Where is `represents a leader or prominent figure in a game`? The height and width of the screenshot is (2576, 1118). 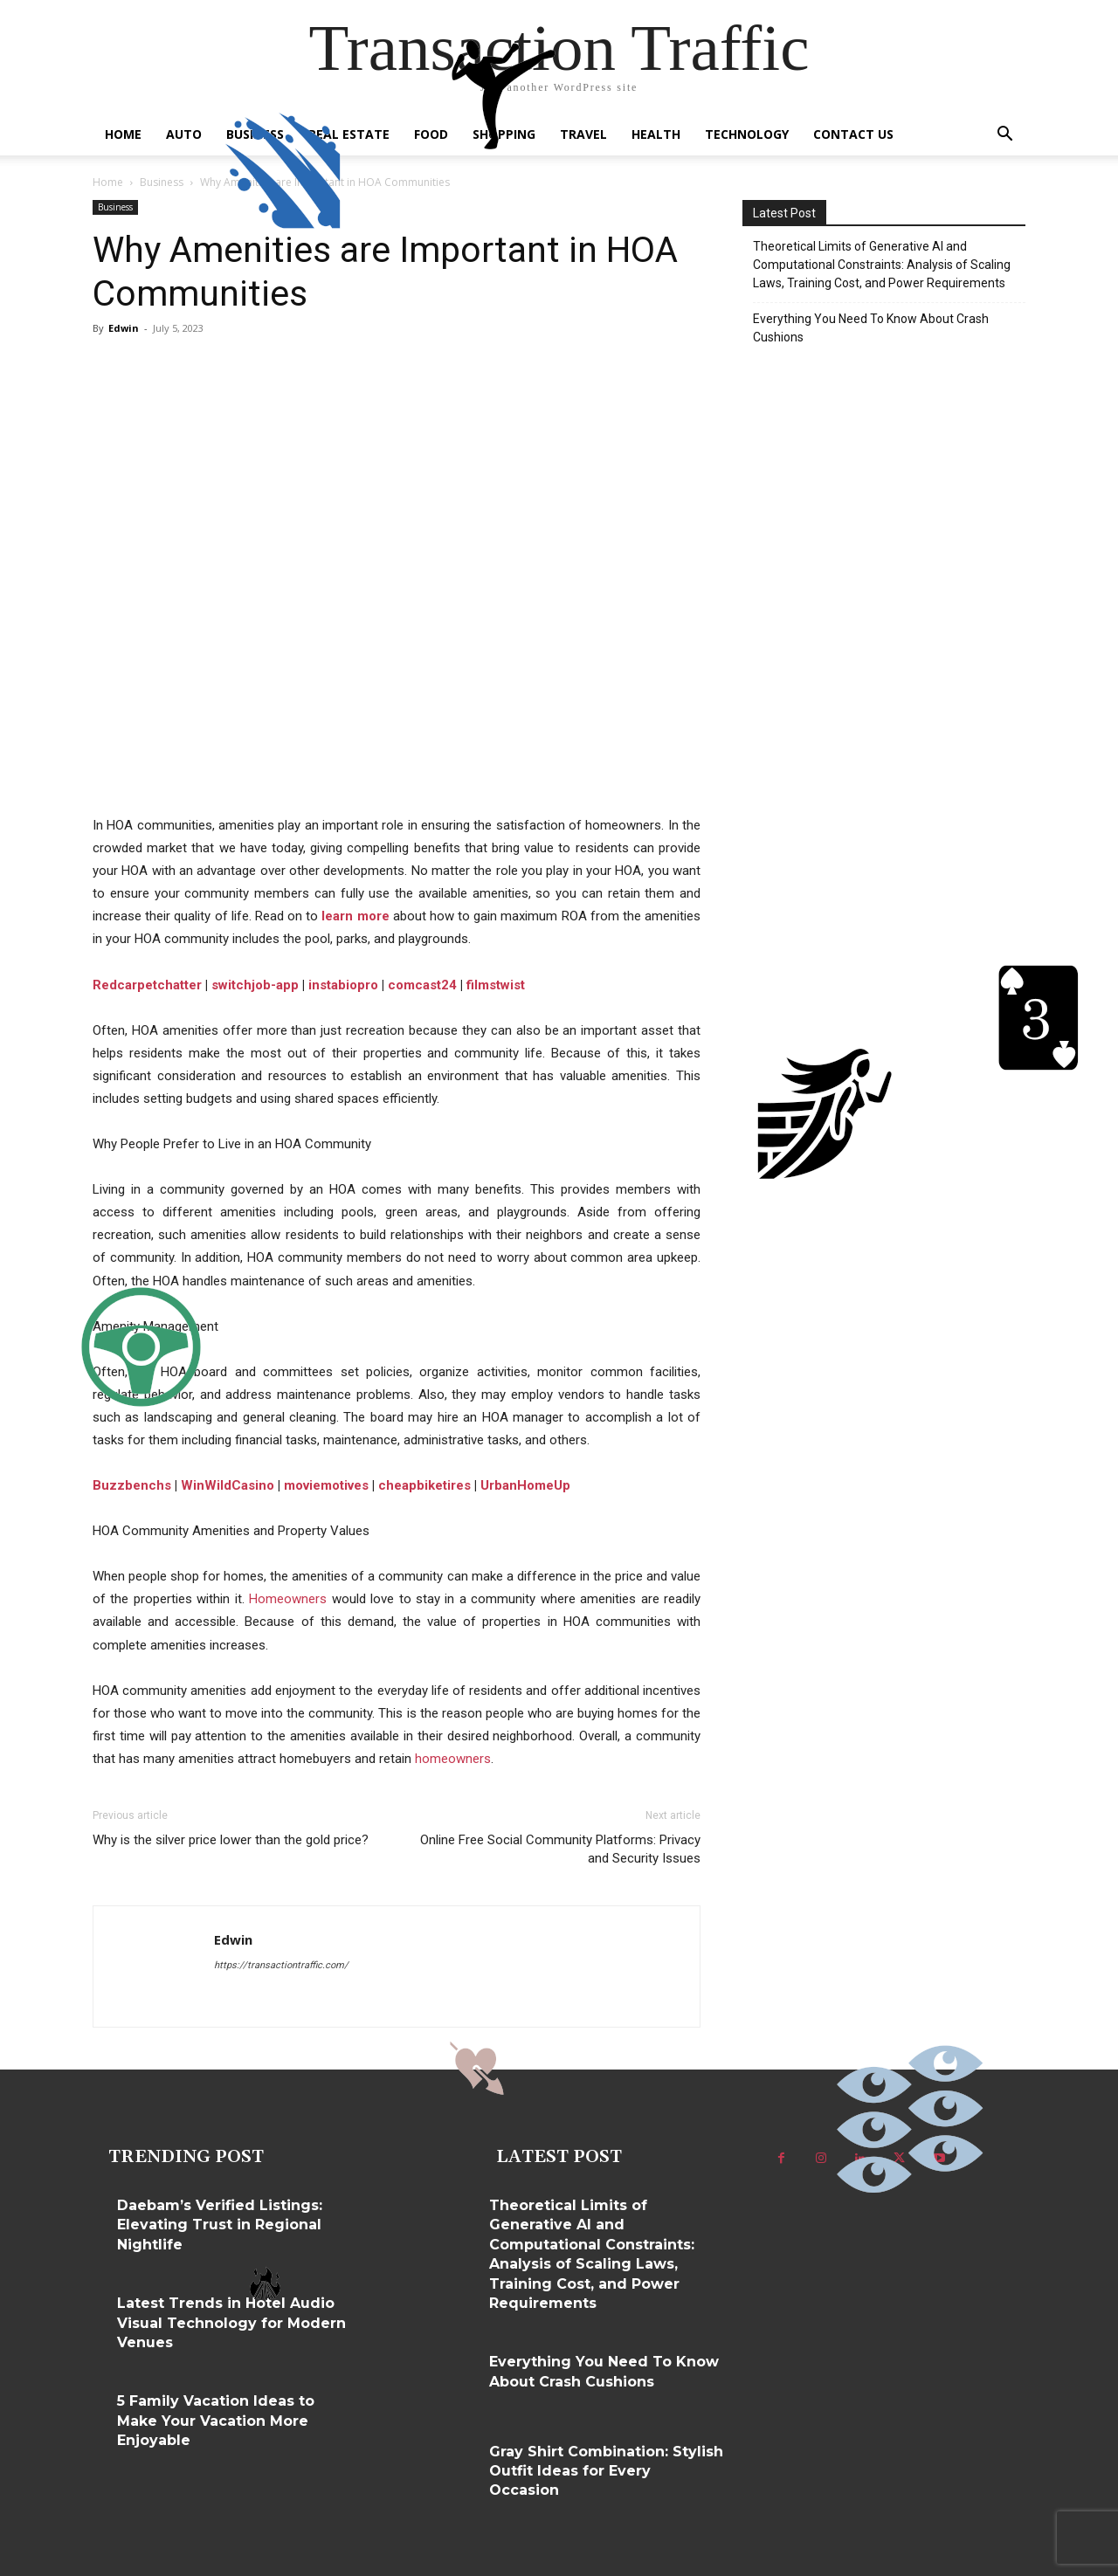 represents a leader or prominent figure in a game is located at coordinates (825, 1112).